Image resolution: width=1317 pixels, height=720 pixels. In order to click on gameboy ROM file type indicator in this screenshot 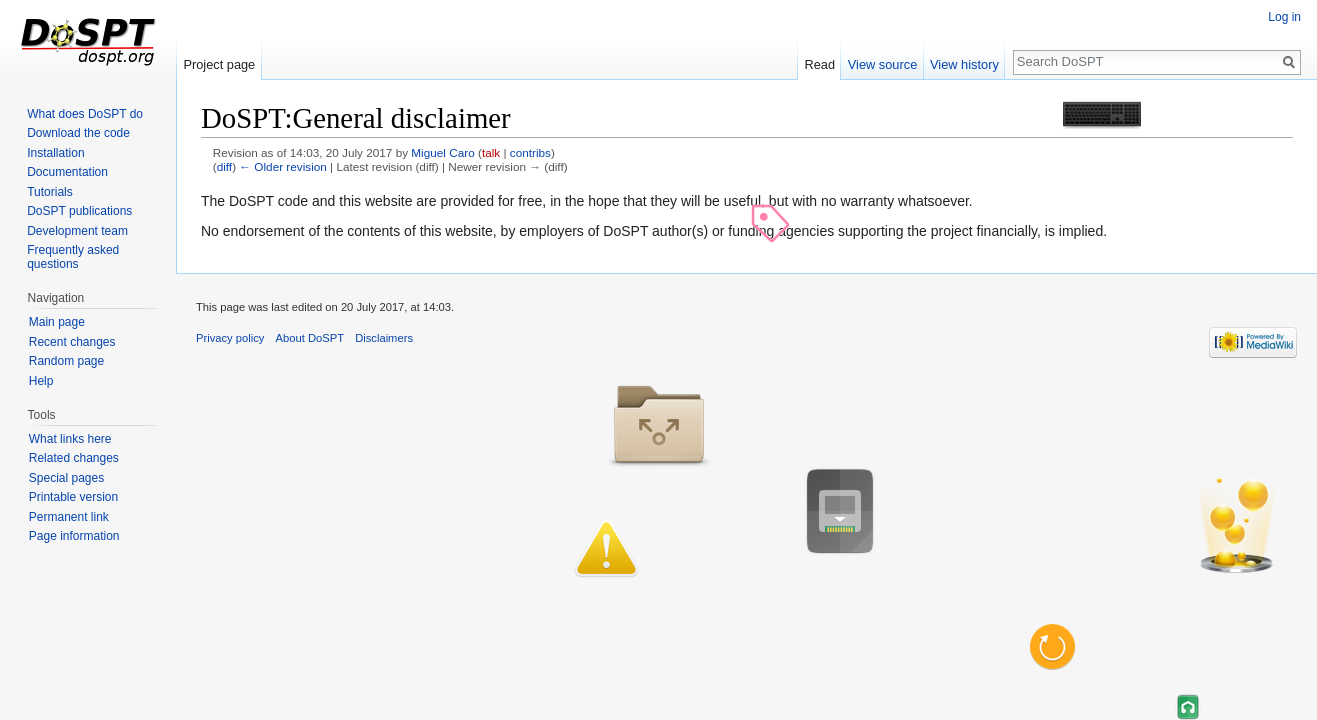, I will do `click(840, 511)`.